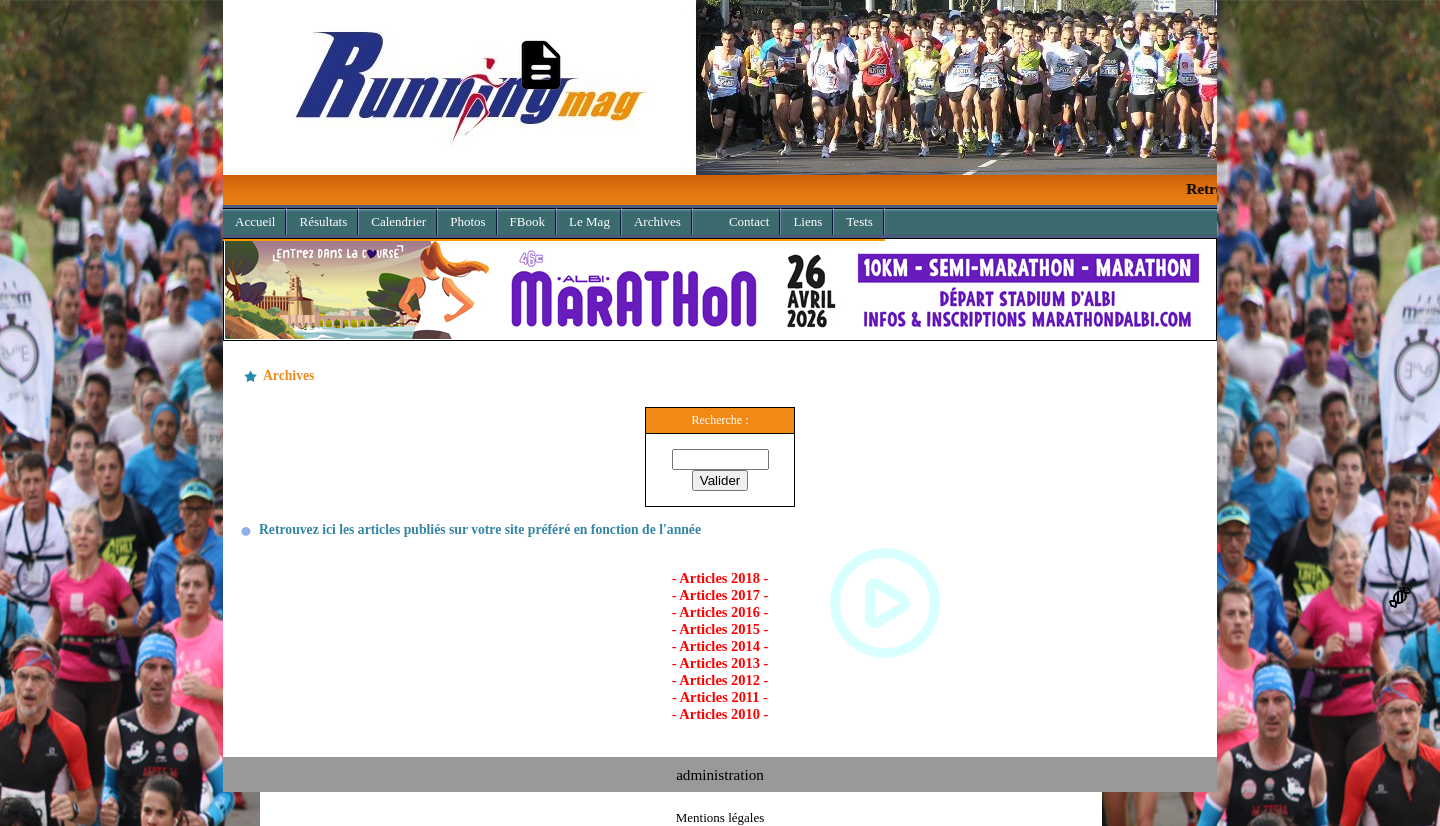  What do you see at coordinates (1400, 597) in the screenshot?
I see `access candy crush or similar game` at bounding box center [1400, 597].